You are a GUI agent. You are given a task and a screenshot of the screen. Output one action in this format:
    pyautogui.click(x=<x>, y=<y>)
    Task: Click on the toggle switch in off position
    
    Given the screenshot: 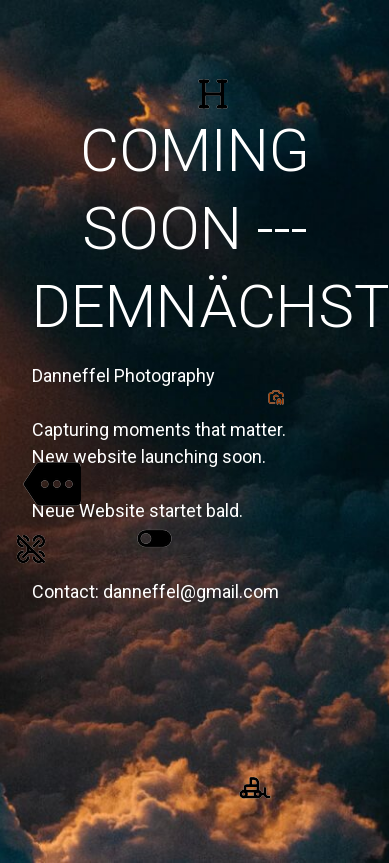 What is the action you would take?
    pyautogui.click(x=154, y=538)
    